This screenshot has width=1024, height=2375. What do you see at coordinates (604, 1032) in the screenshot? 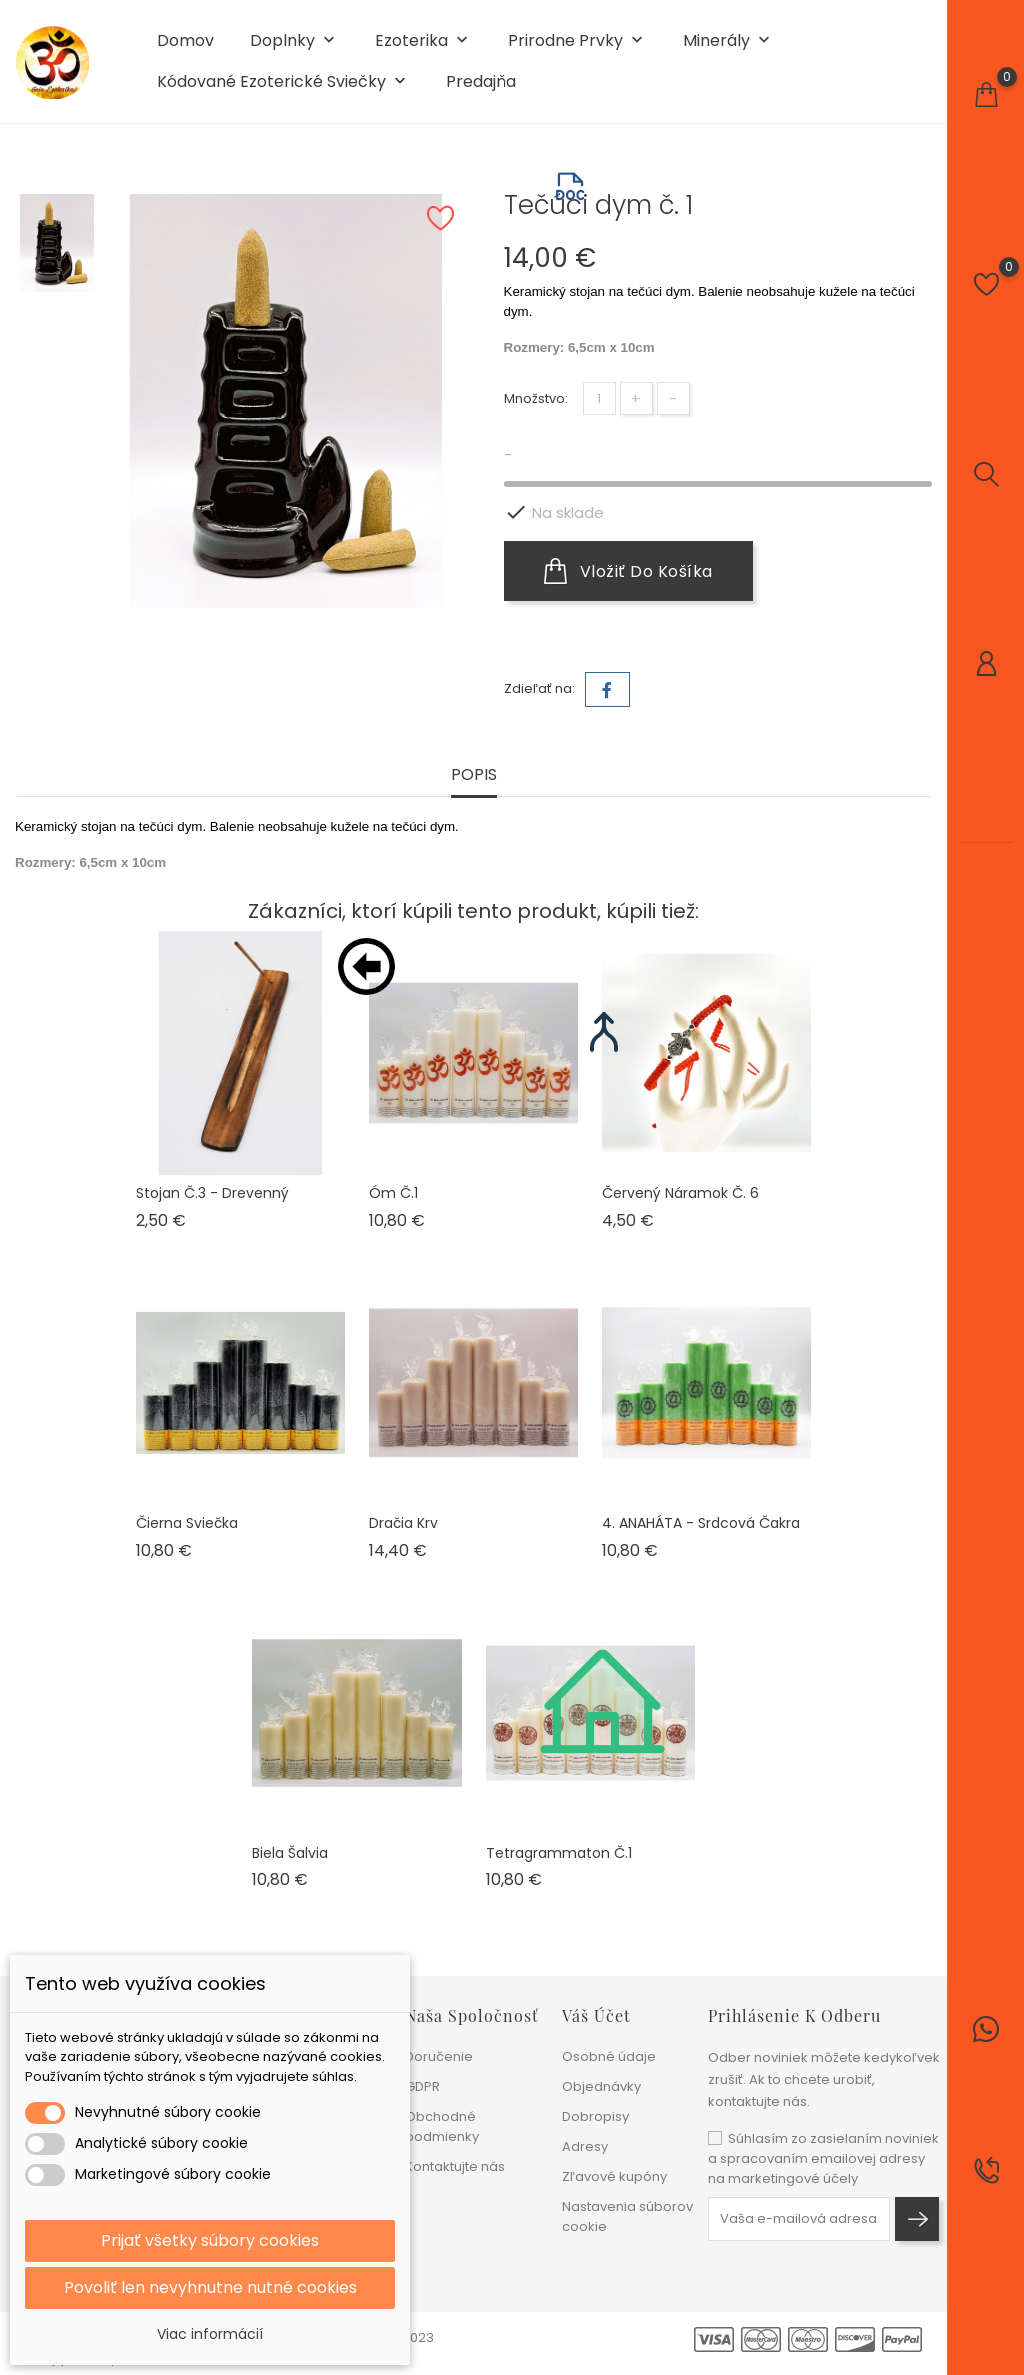
I see `merge branches or paths together` at bounding box center [604, 1032].